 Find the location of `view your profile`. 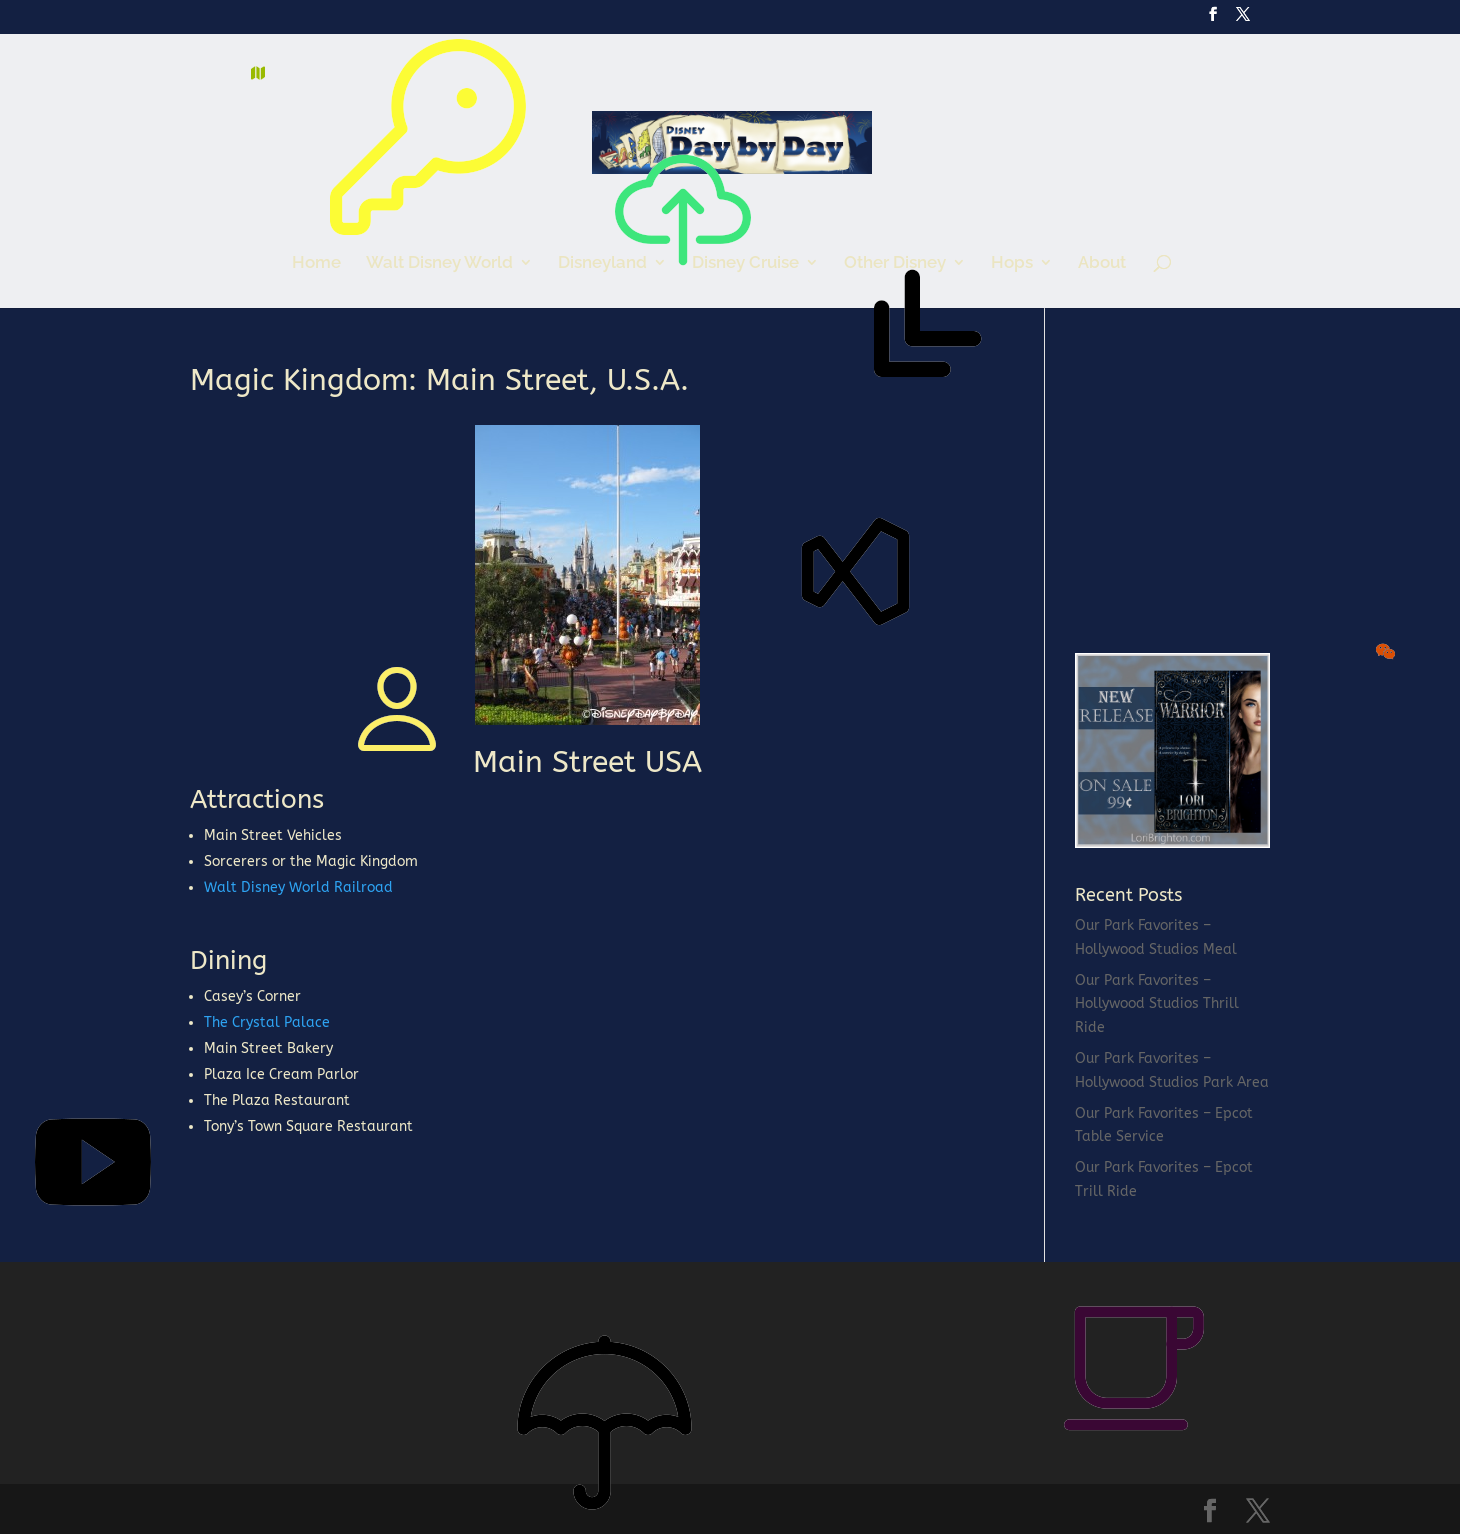

view your profile is located at coordinates (397, 709).